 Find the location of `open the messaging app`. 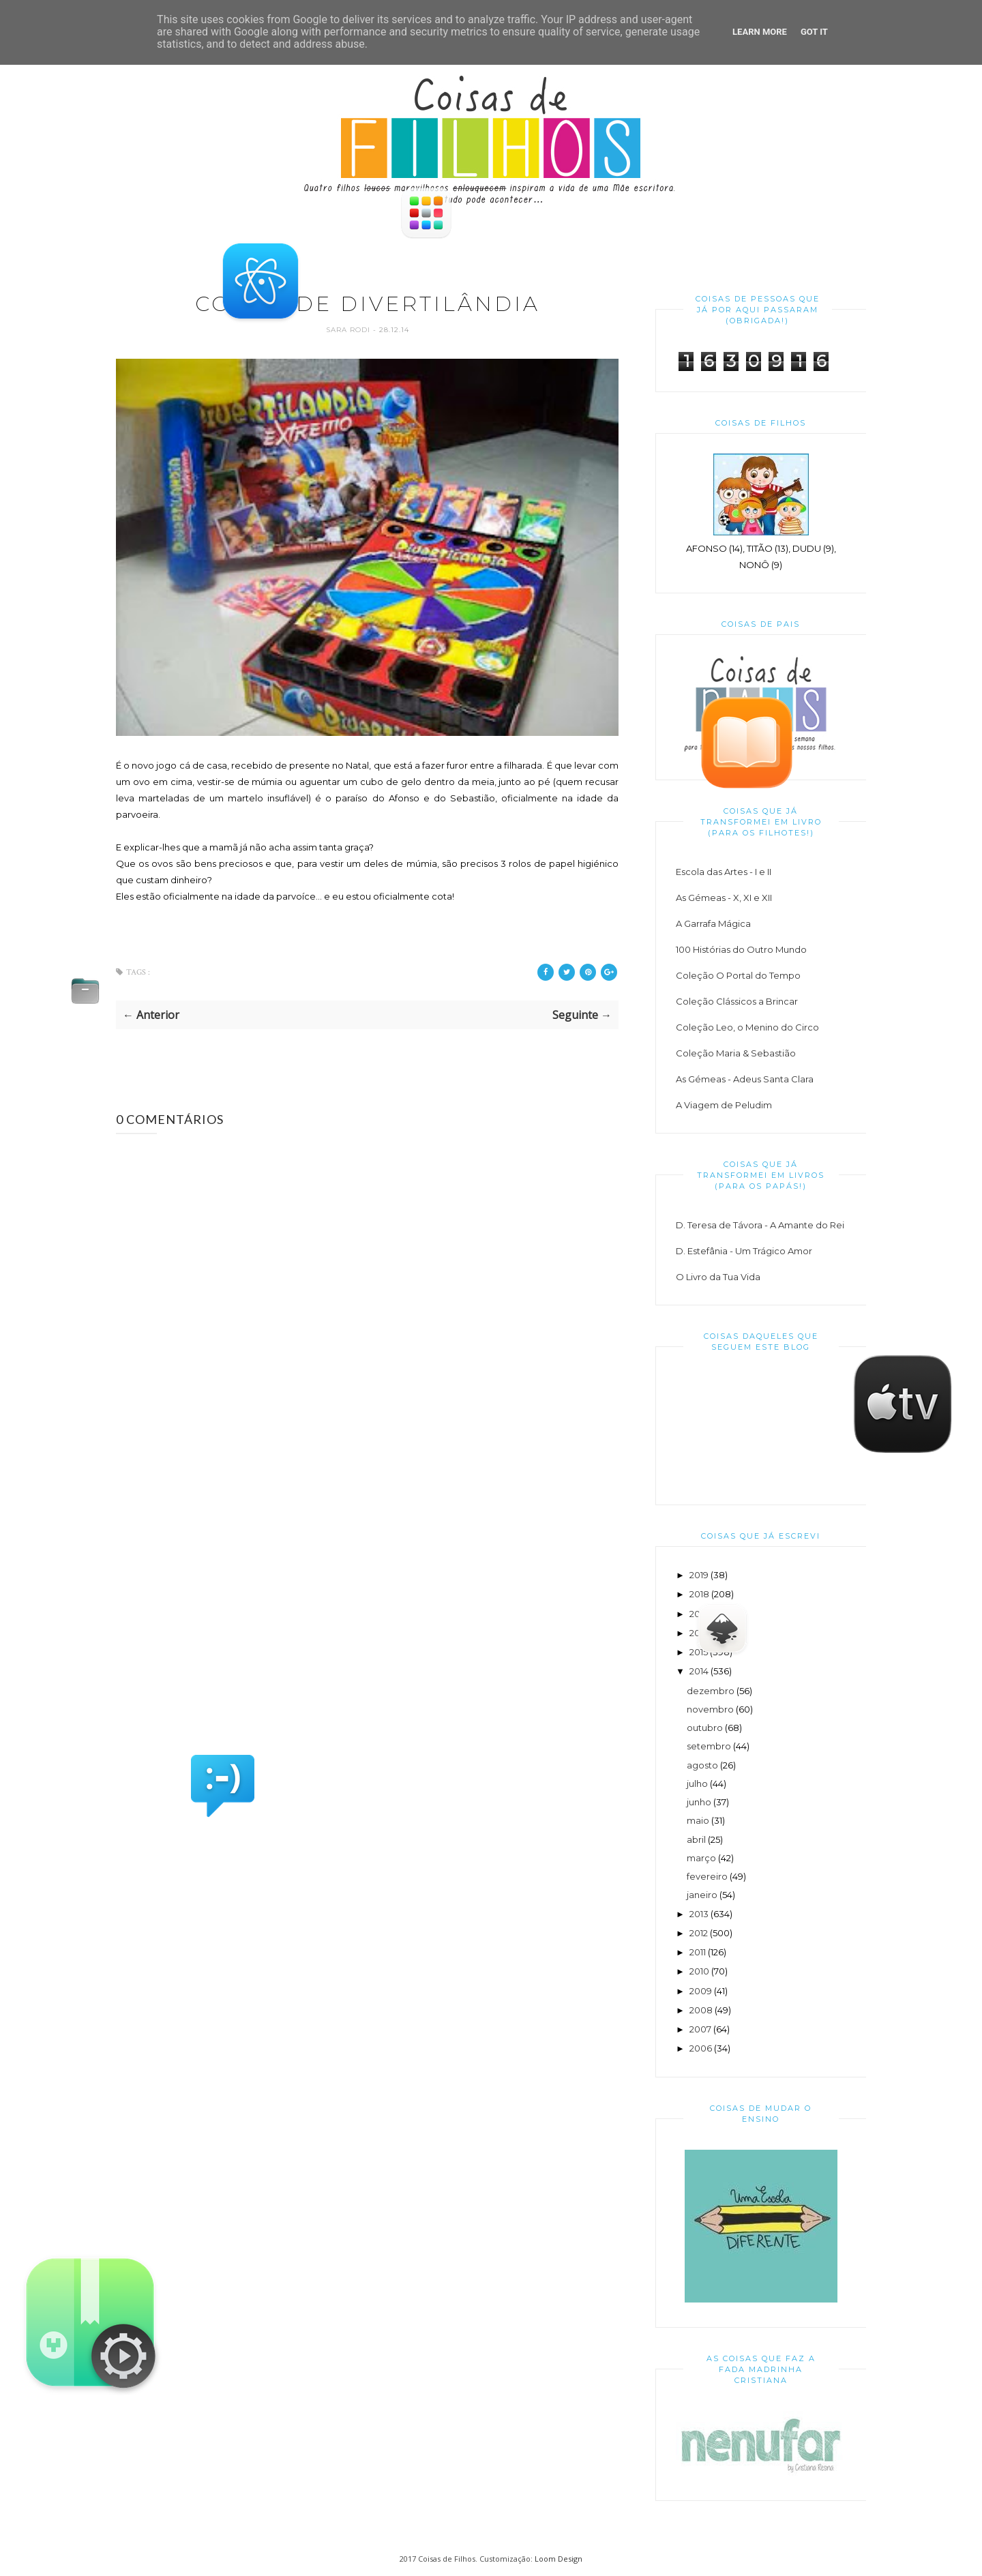

open the messaging app is located at coordinates (222, 1786).